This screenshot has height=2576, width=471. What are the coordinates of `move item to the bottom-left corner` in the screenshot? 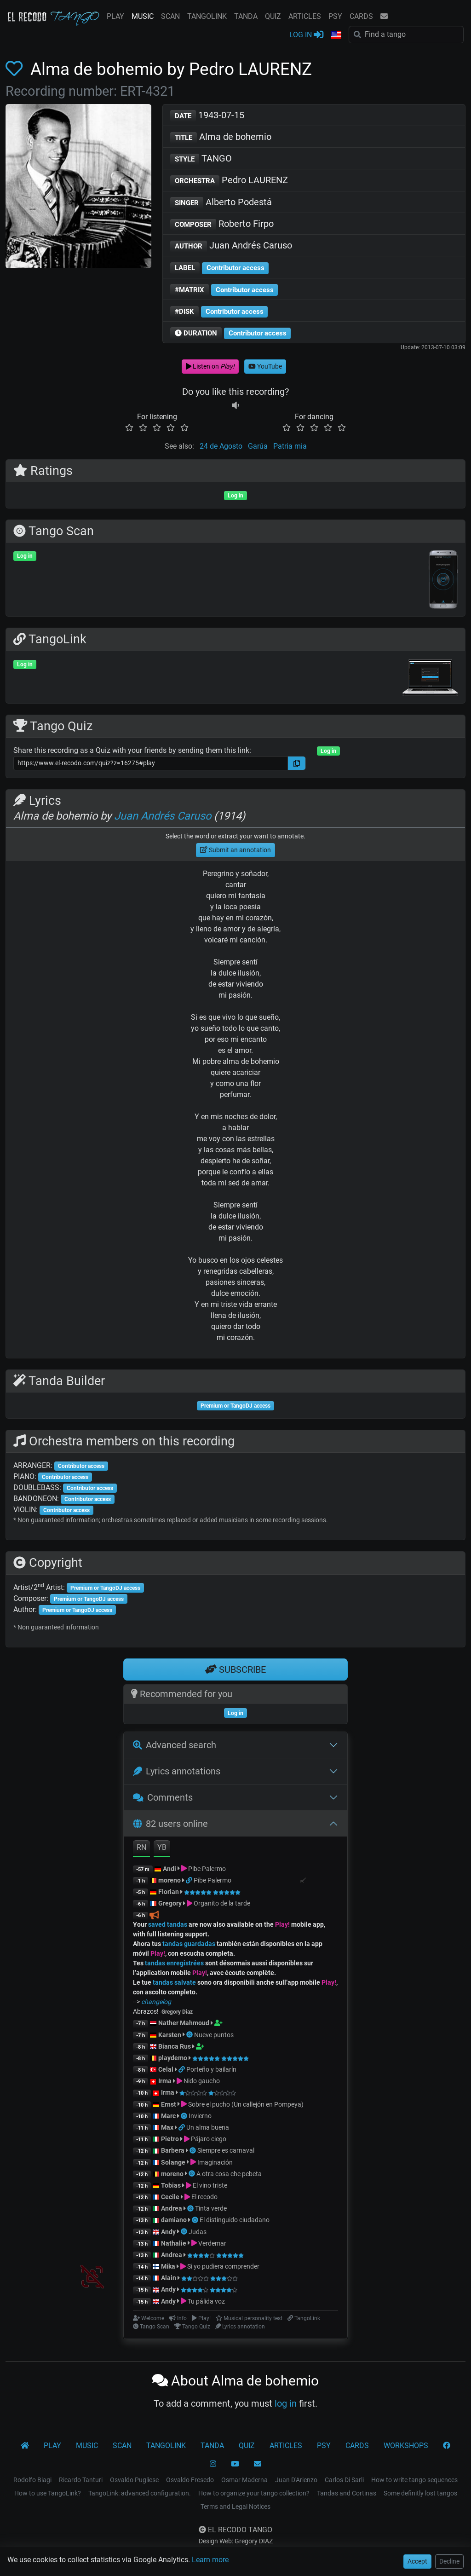 It's located at (303, 1880).